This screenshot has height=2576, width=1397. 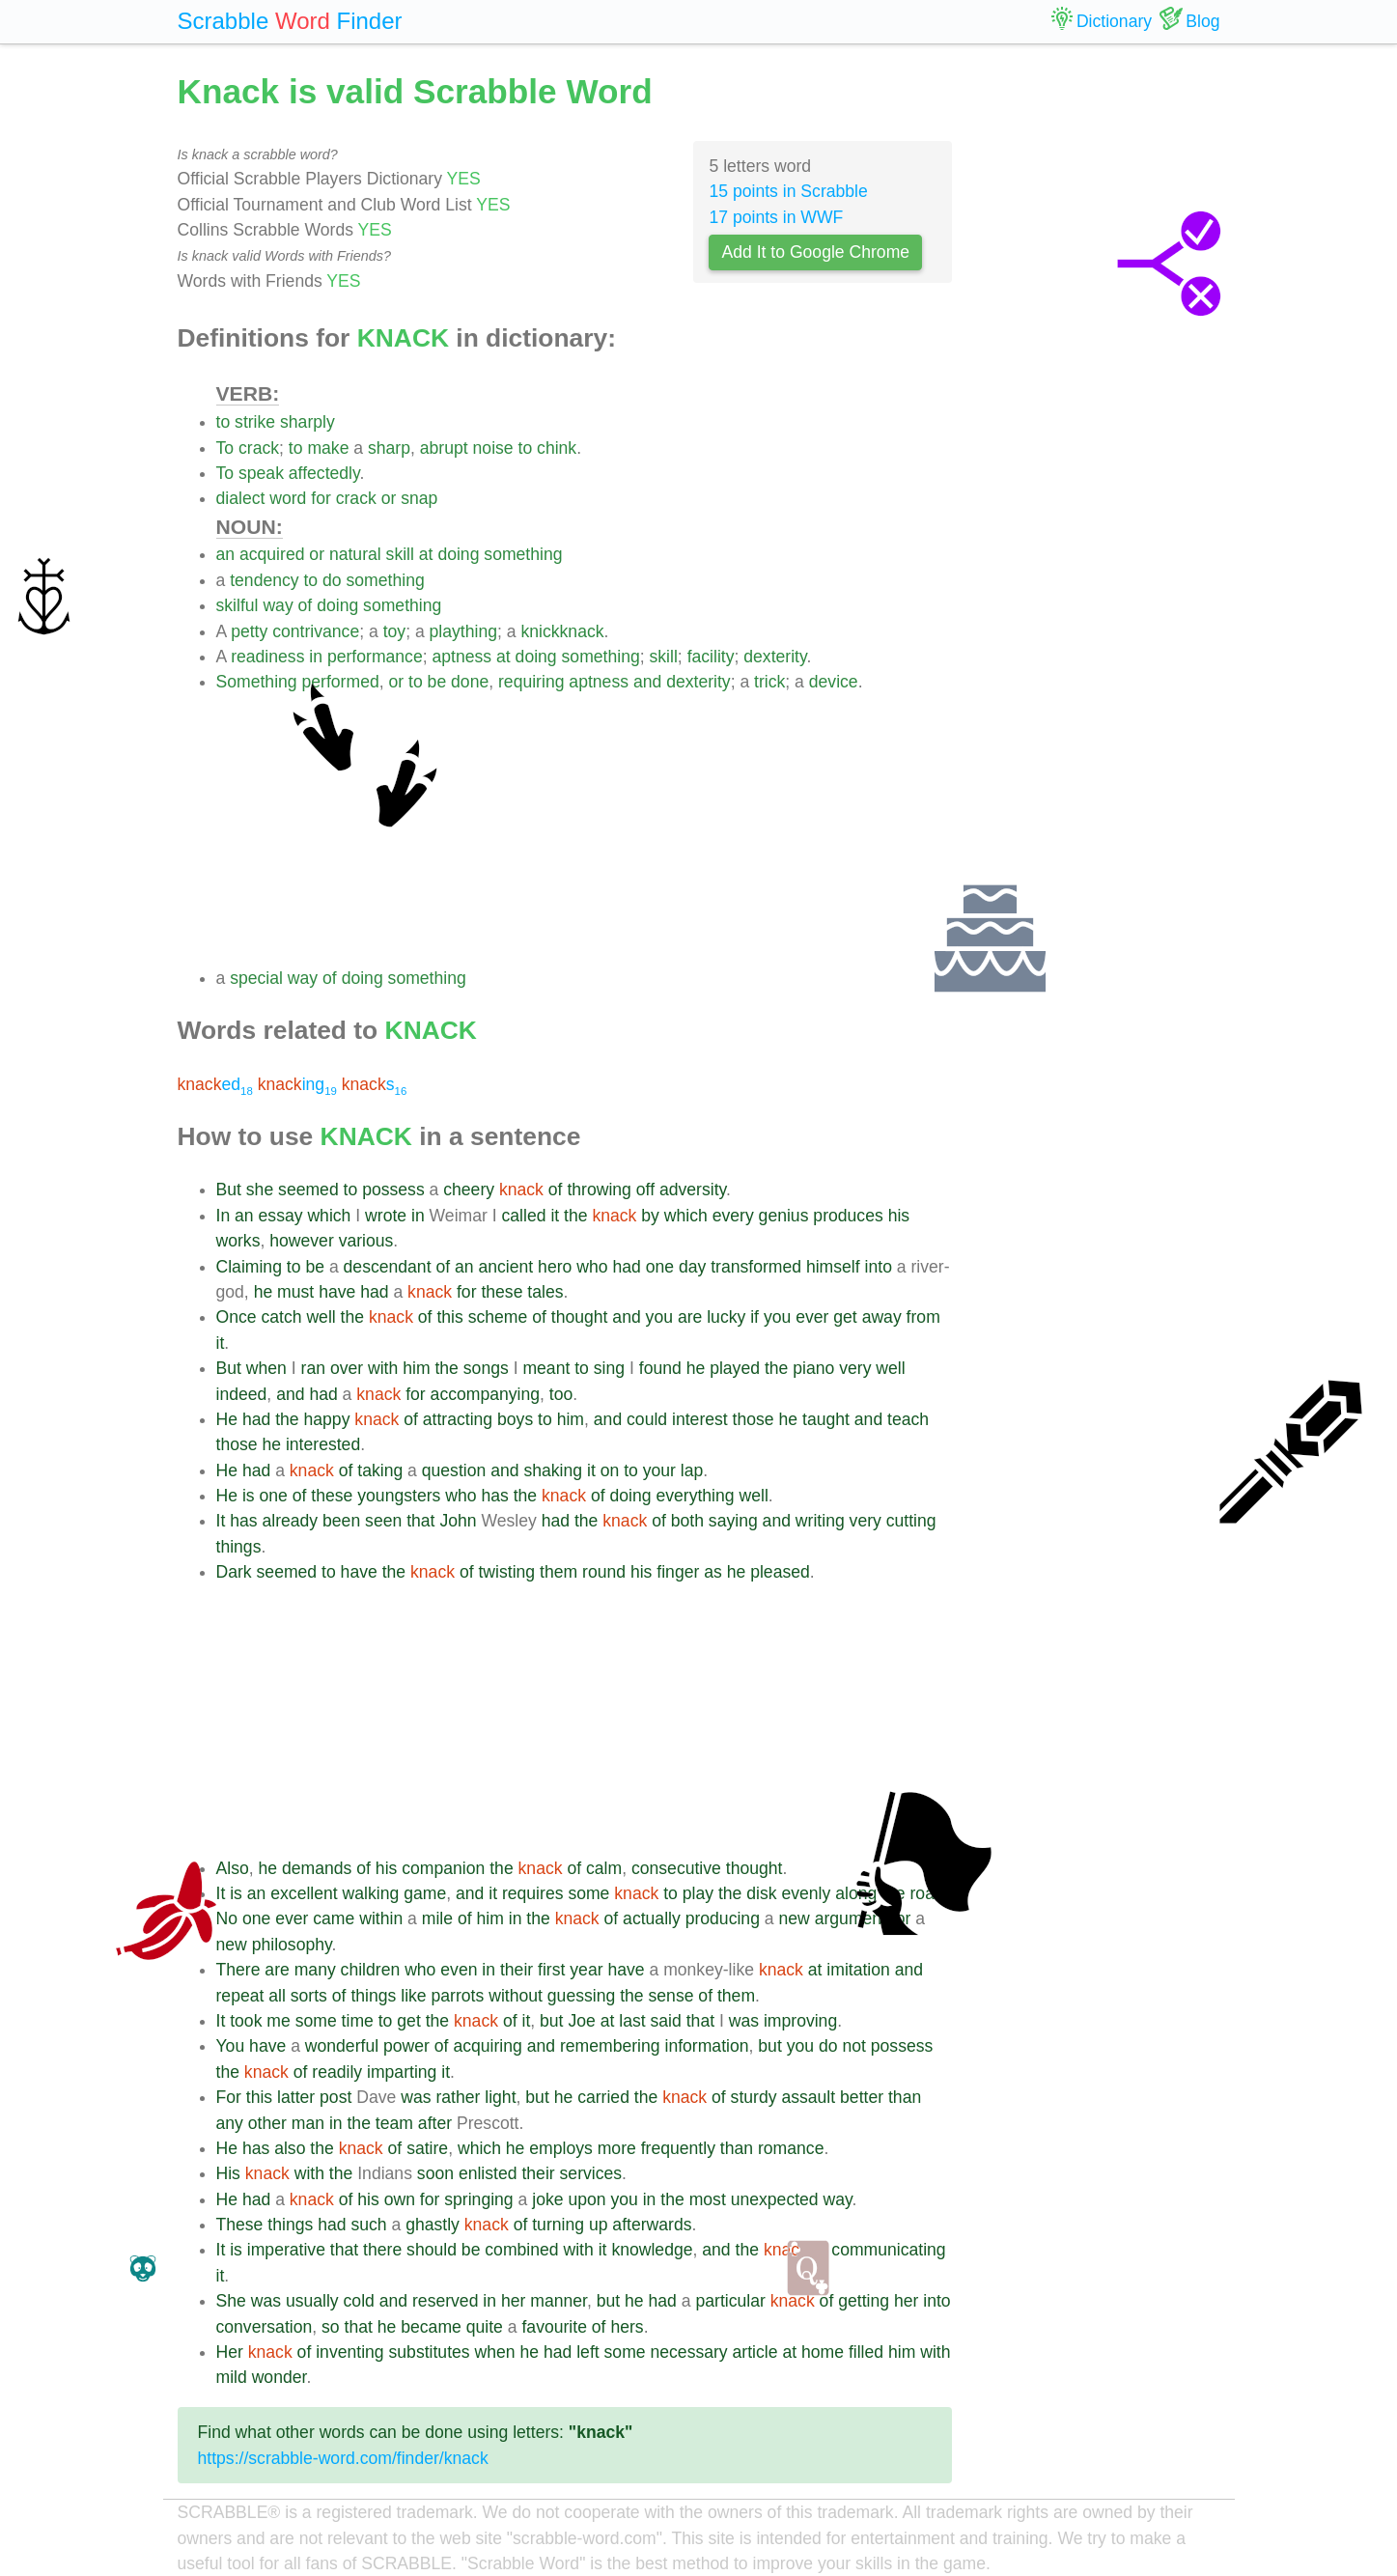 I want to click on cast a spell or use magic ability, so click(x=1292, y=1451).